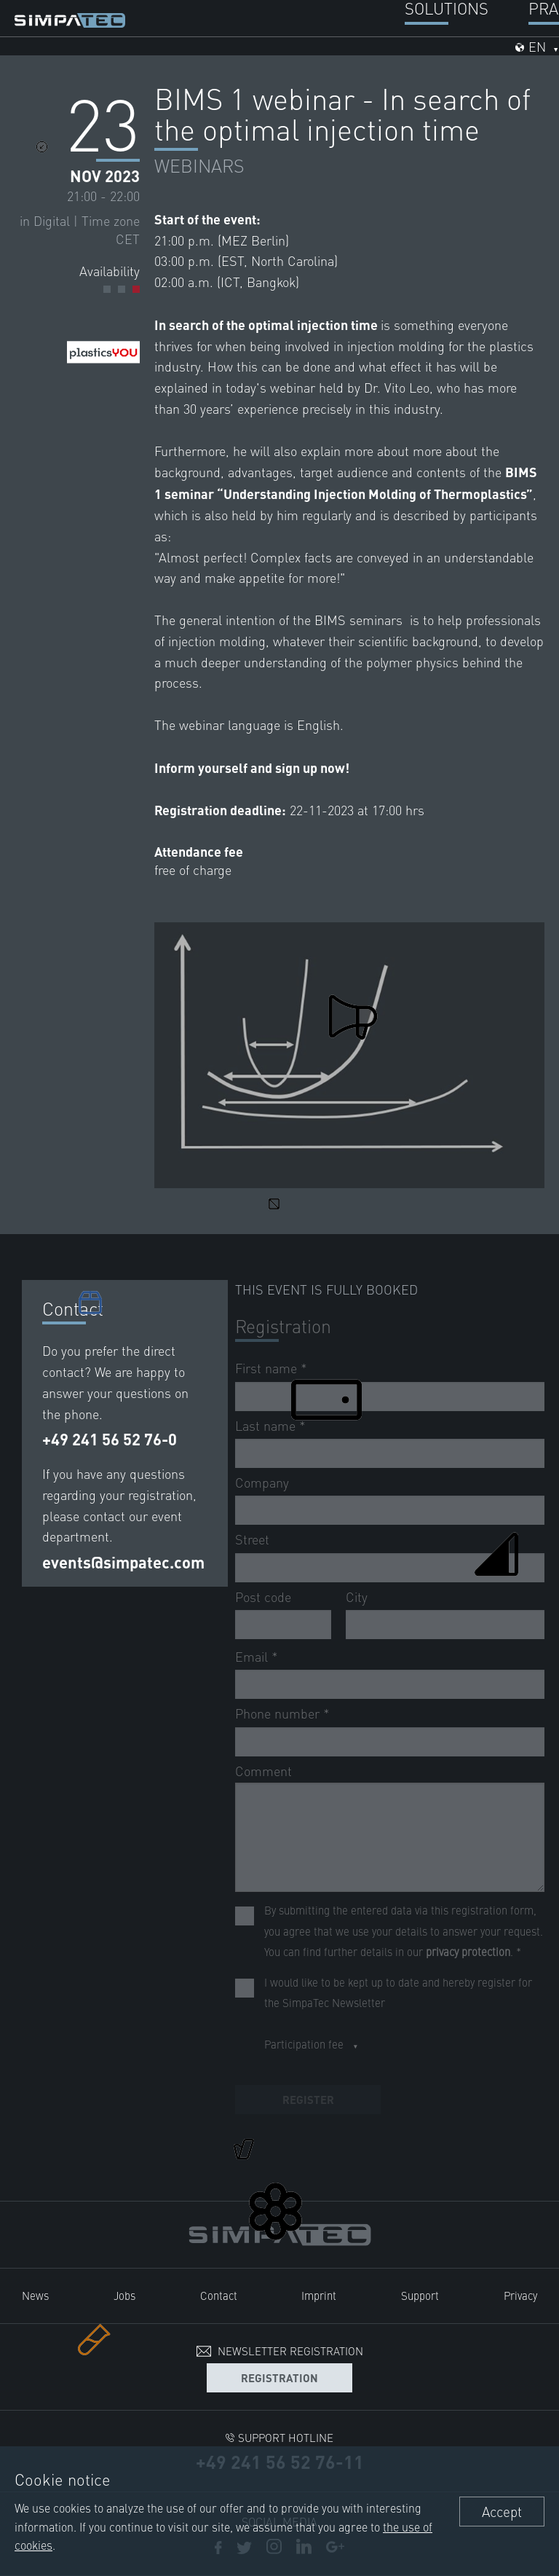 The height and width of the screenshot is (2576, 559). What do you see at coordinates (326, 1399) in the screenshot?
I see `access storage or drive settings` at bounding box center [326, 1399].